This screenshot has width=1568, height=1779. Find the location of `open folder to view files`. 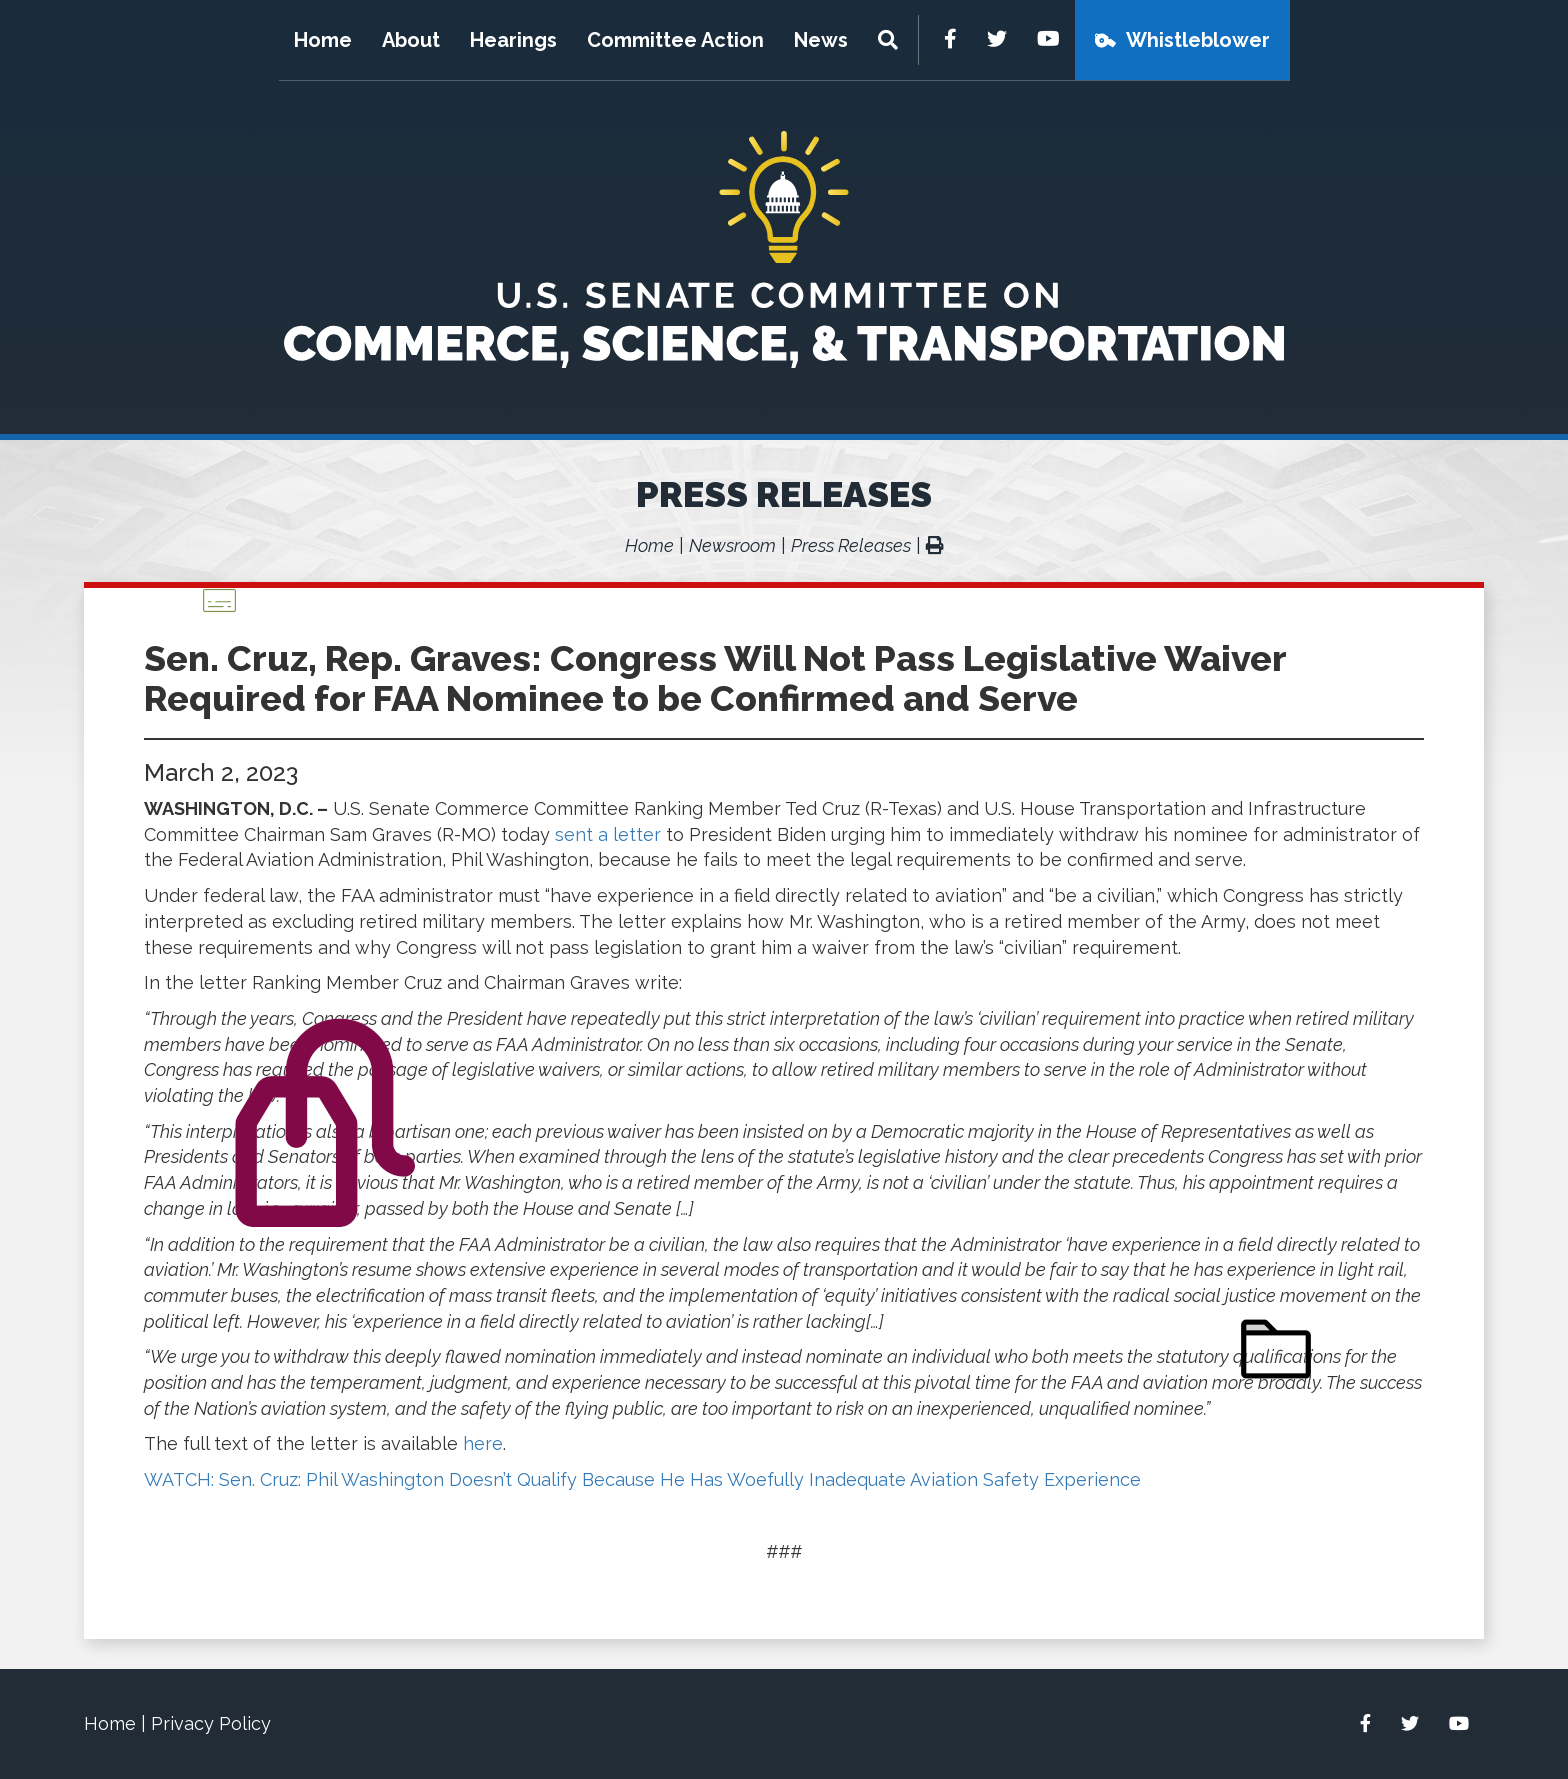

open folder to view files is located at coordinates (1276, 1349).